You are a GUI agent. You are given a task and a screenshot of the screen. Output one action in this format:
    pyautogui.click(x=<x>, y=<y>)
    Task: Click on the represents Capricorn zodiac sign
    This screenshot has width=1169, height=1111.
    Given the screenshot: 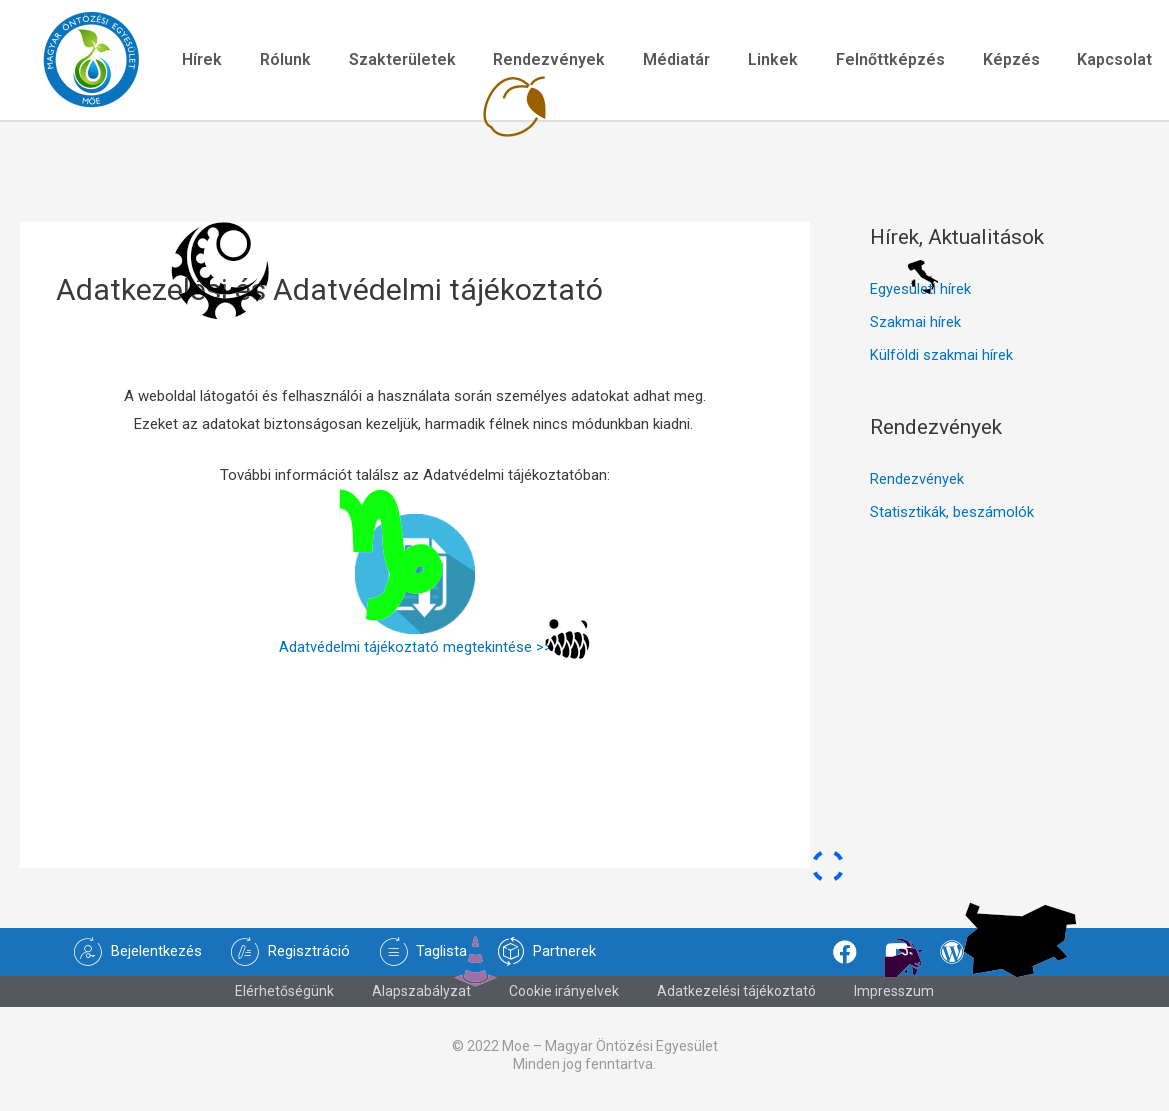 What is the action you would take?
    pyautogui.click(x=904, y=957)
    